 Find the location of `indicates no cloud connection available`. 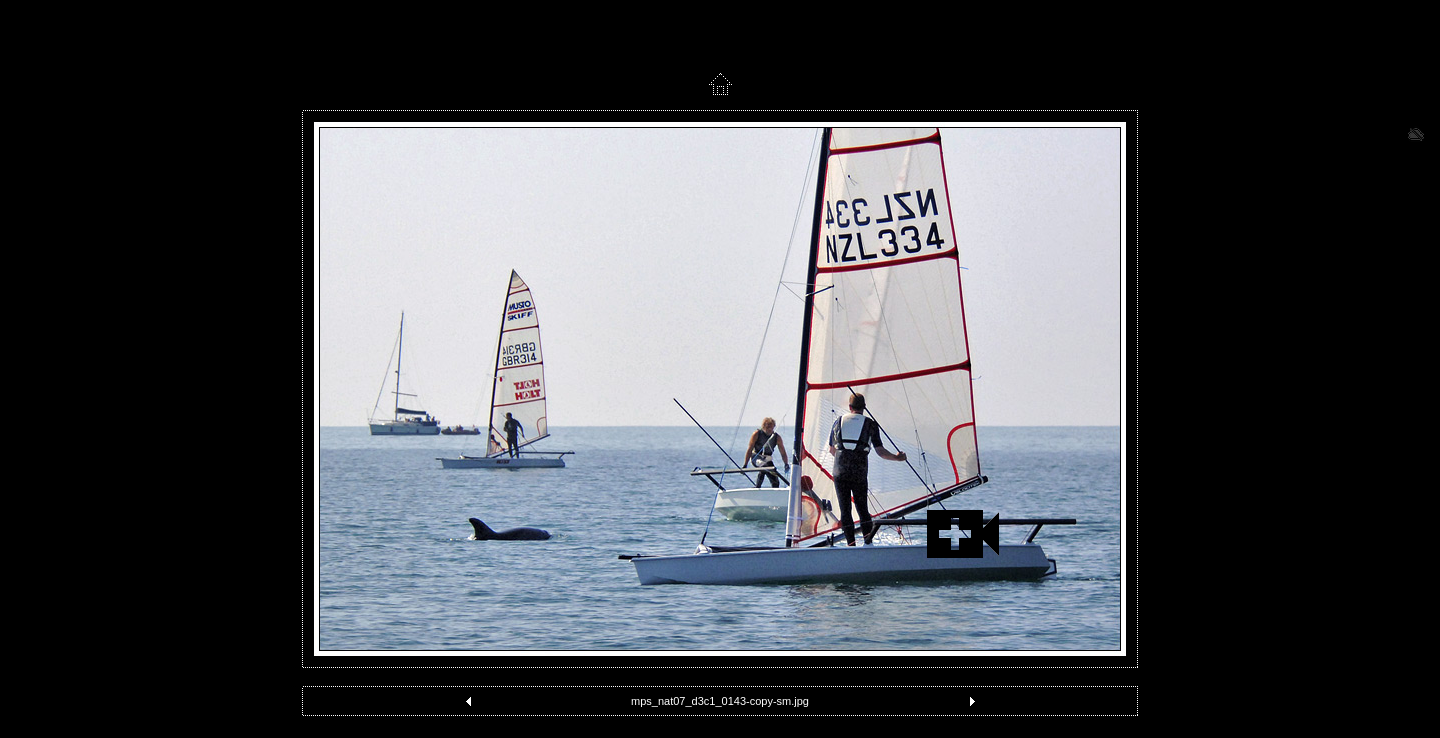

indicates no cloud connection available is located at coordinates (1416, 134).